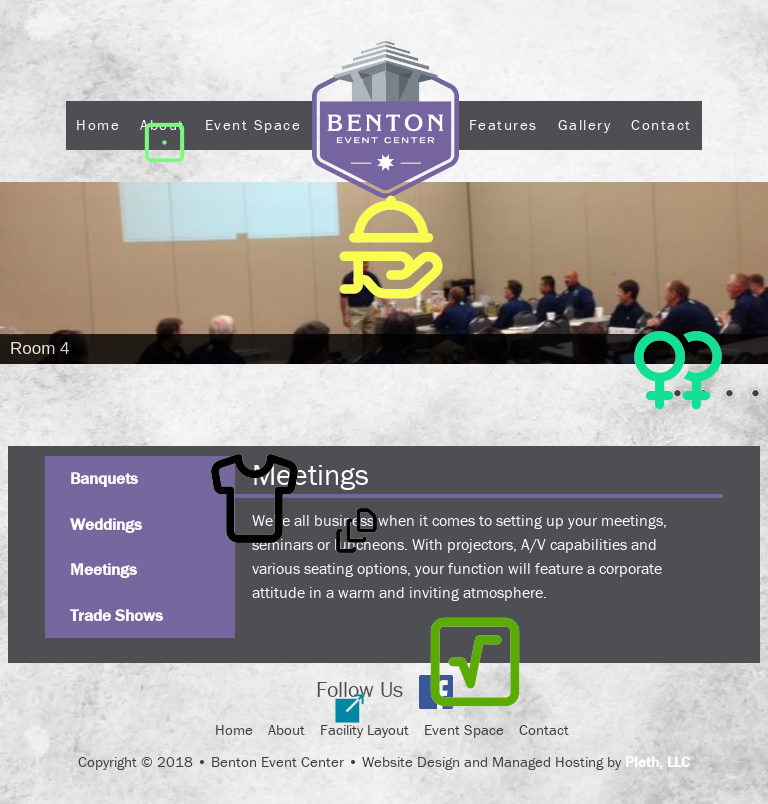  I want to click on browse clothing or apparel items, so click(254, 498).